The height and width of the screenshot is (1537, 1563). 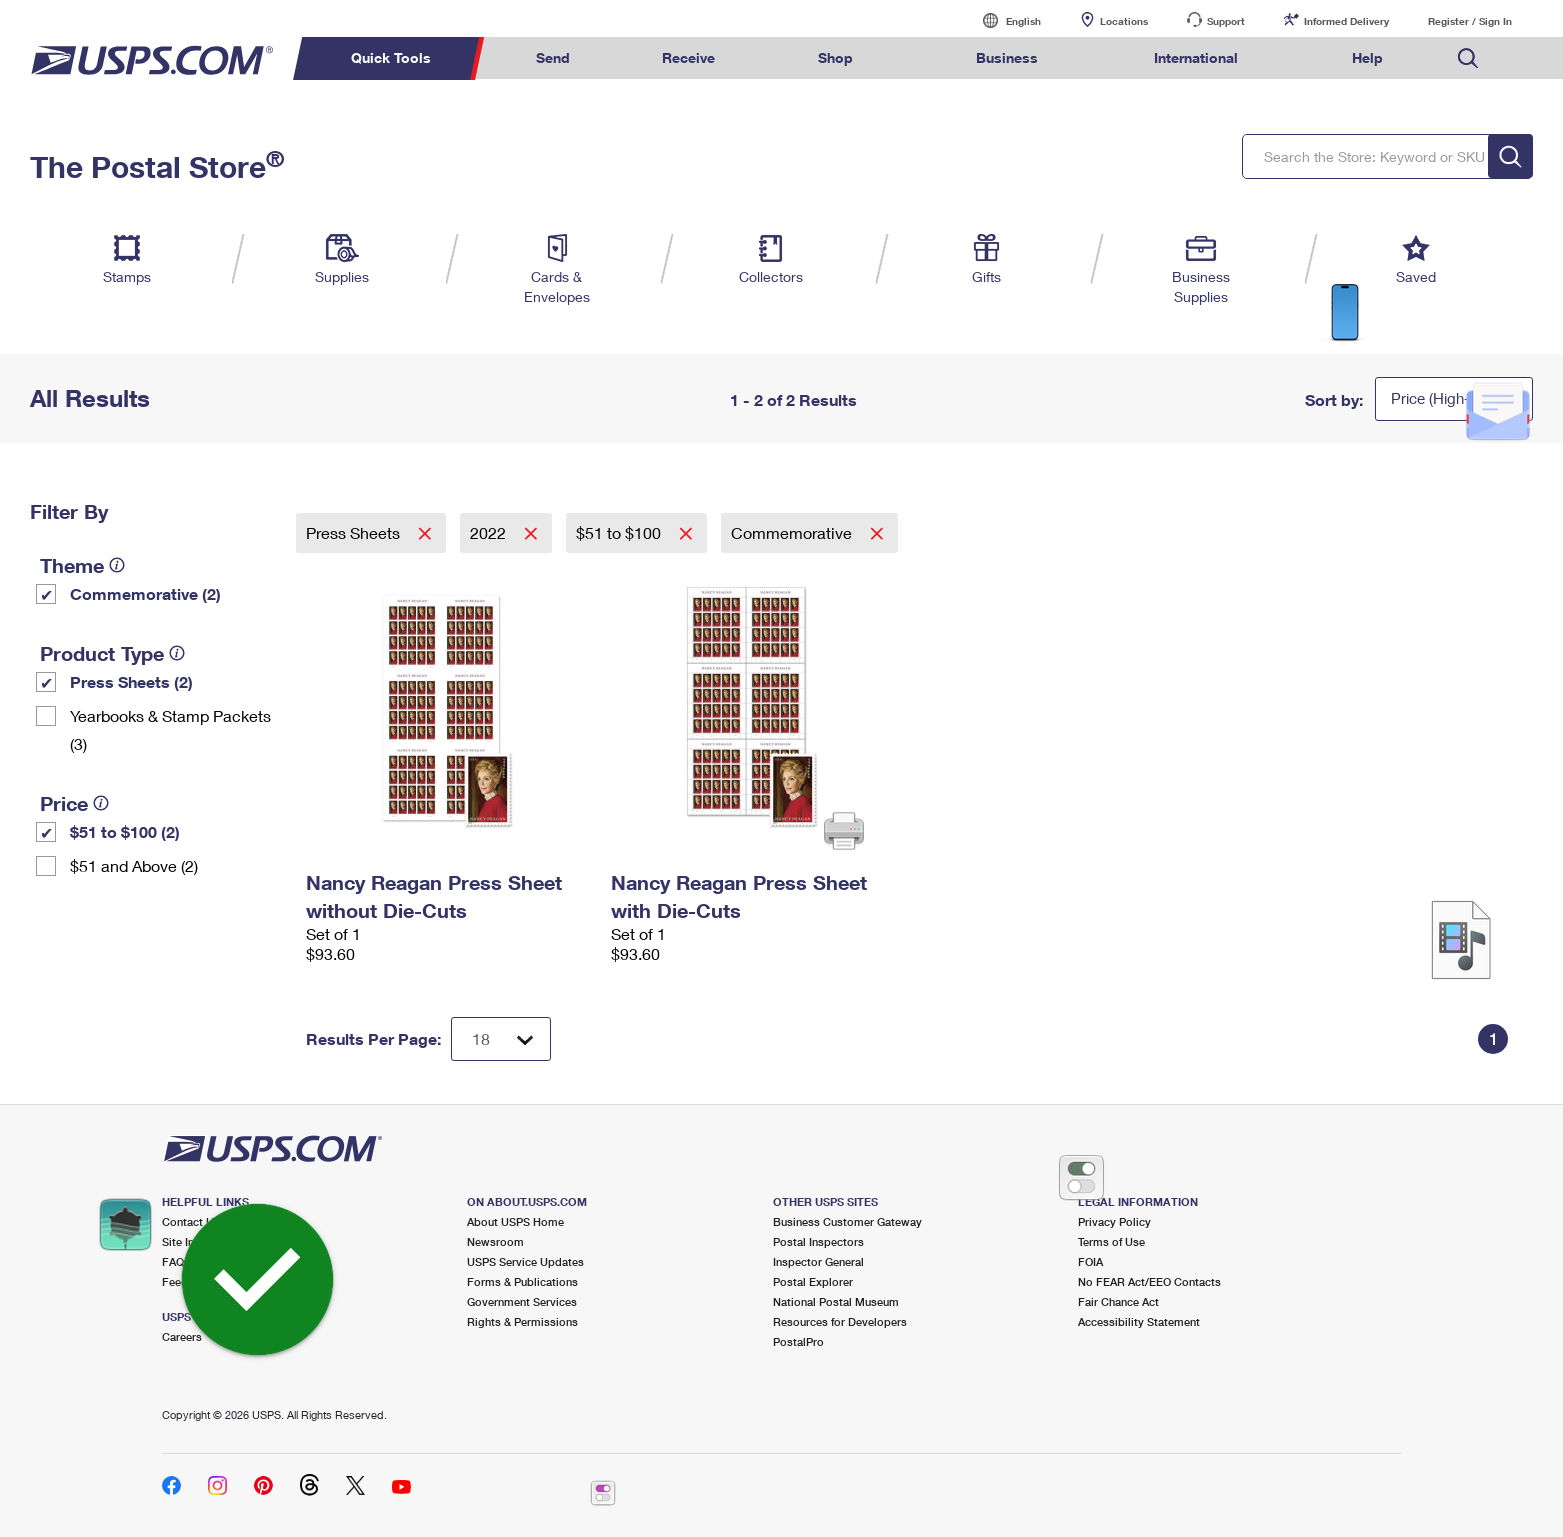 What do you see at coordinates (1345, 313) in the screenshot?
I see `indicates a connected iPhone device` at bounding box center [1345, 313].